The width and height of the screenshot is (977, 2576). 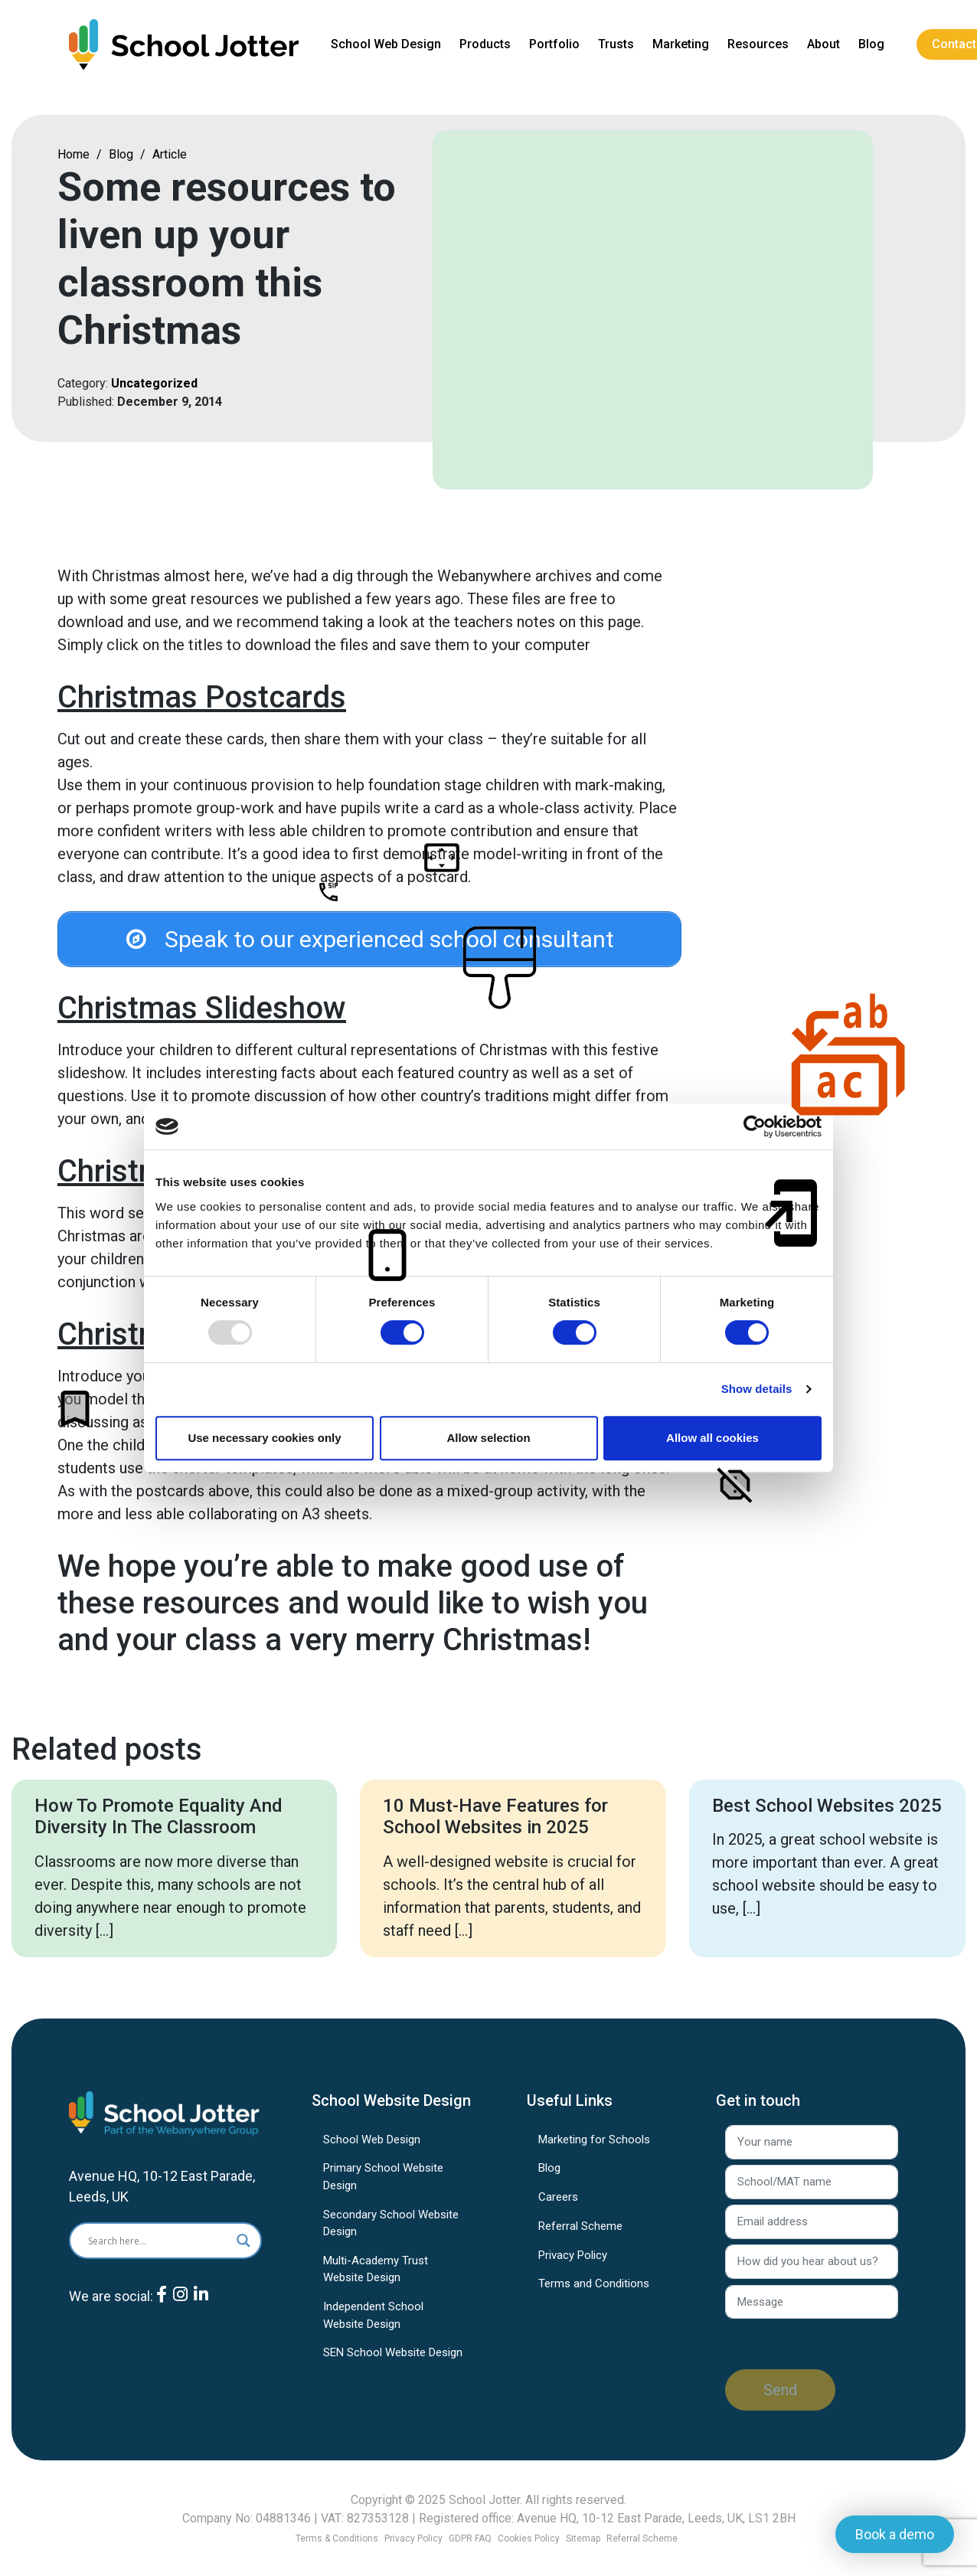 What do you see at coordinates (792, 1213) in the screenshot?
I see `add this page or app to your home screen` at bounding box center [792, 1213].